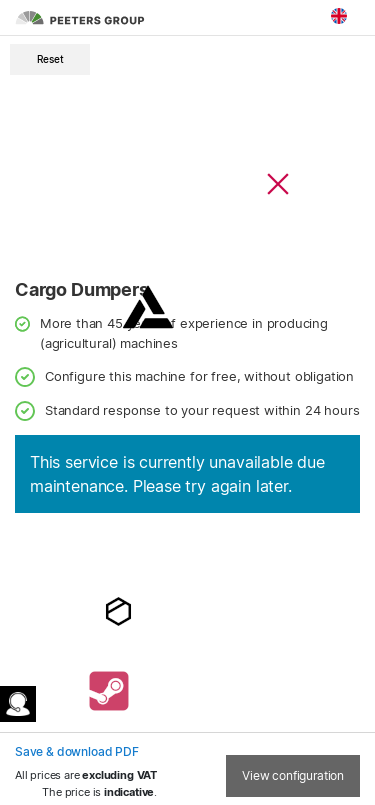 This screenshot has width=375, height=805. I want to click on close the current window or dialog, so click(278, 184).